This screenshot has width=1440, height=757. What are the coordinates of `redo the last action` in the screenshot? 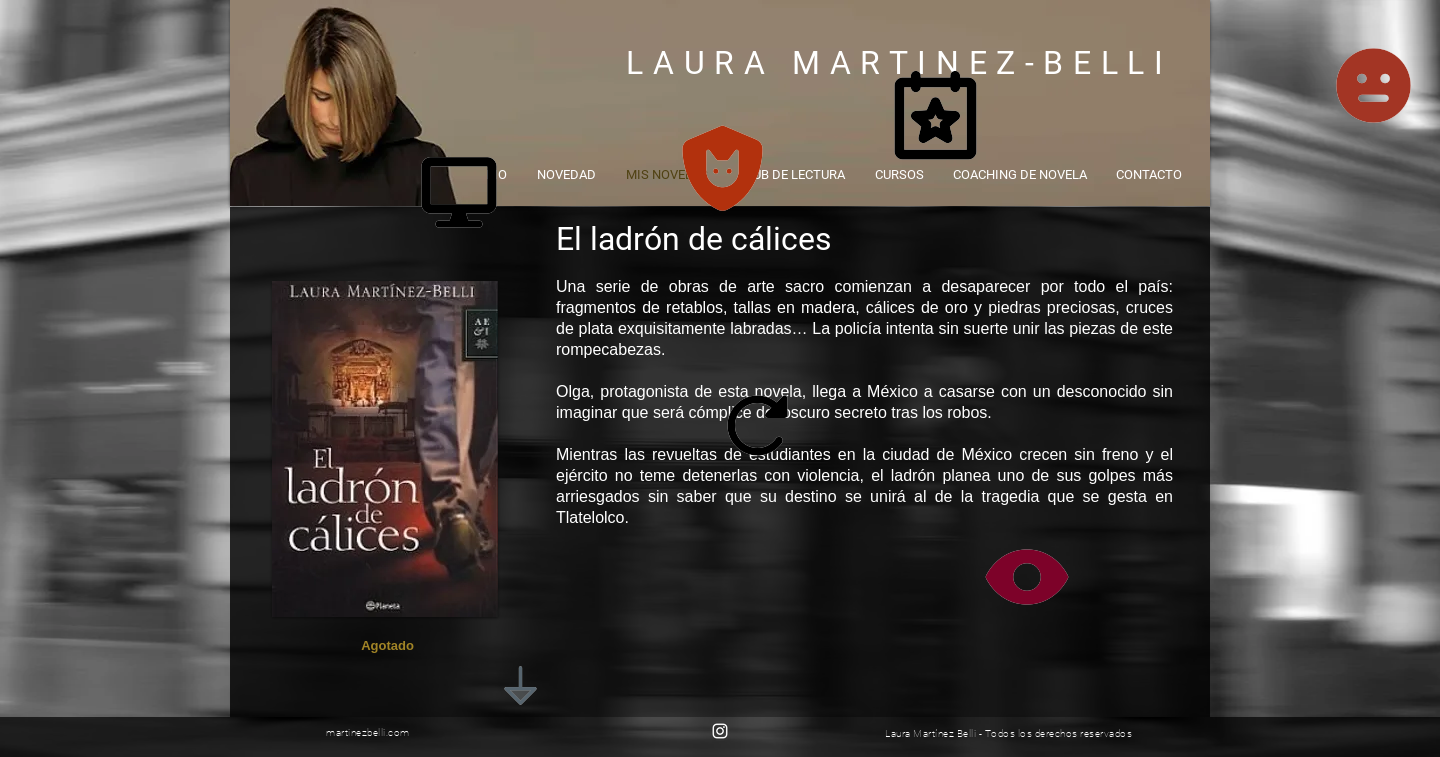 It's located at (757, 425).